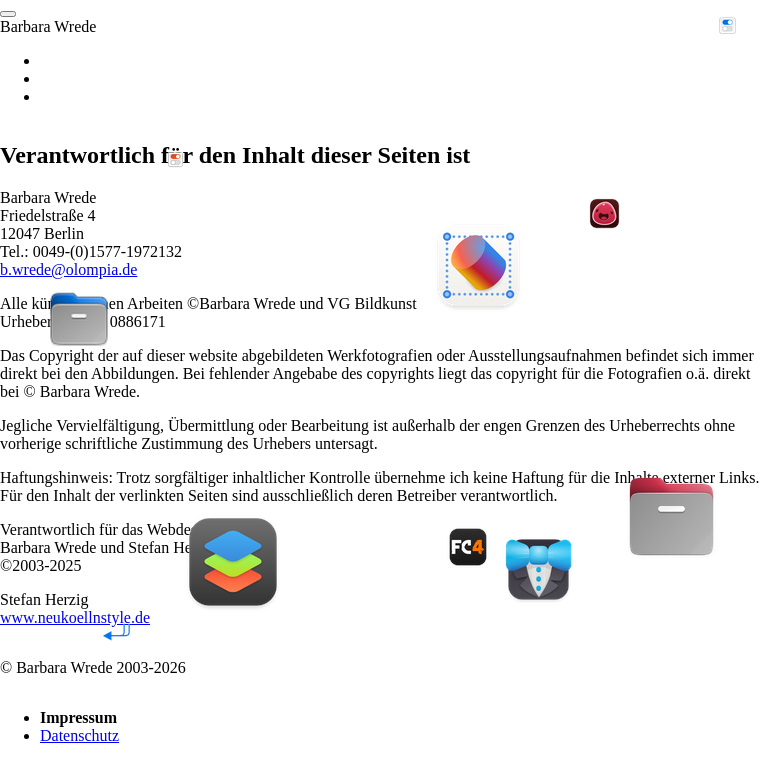  What do you see at coordinates (233, 562) in the screenshot?
I see `open the ASC app` at bounding box center [233, 562].